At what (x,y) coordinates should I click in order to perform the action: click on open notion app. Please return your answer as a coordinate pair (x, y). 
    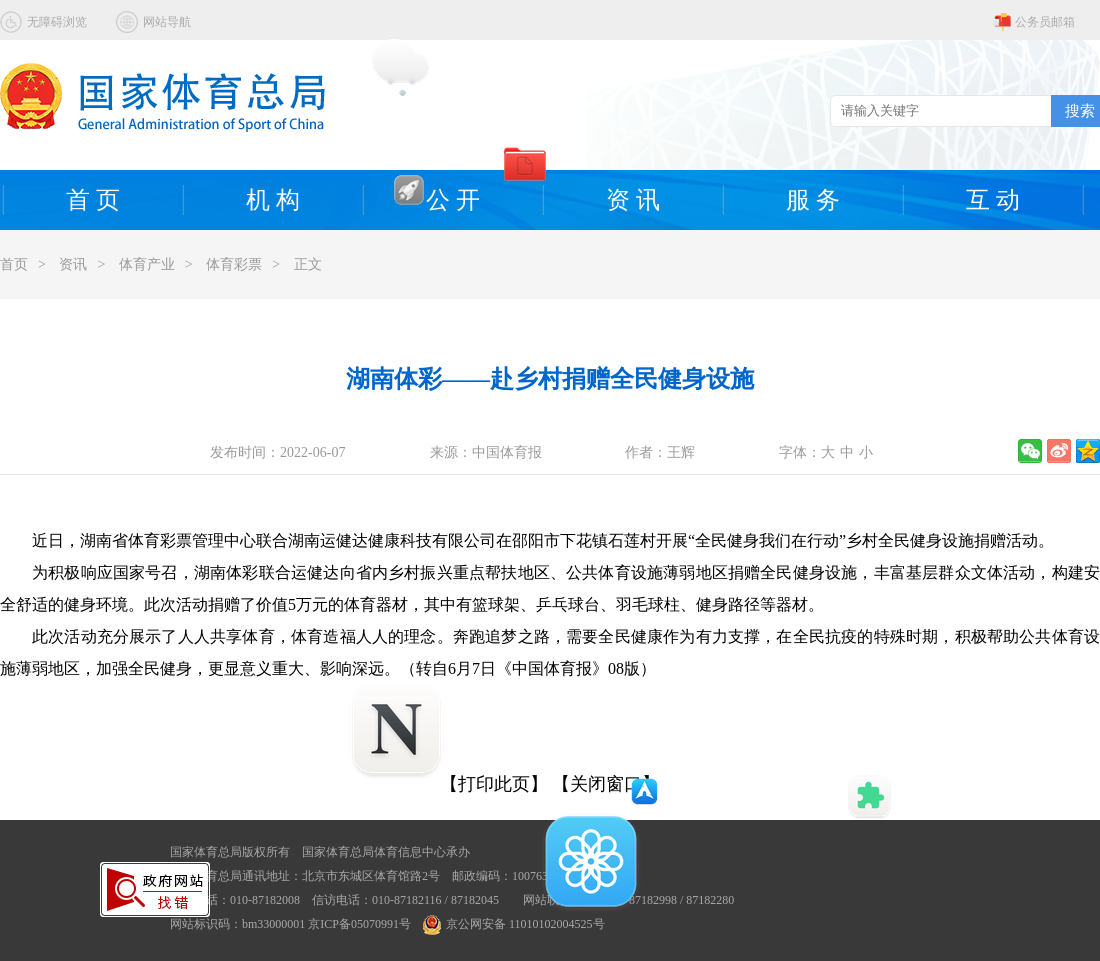
    Looking at the image, I should click on (396, 729).